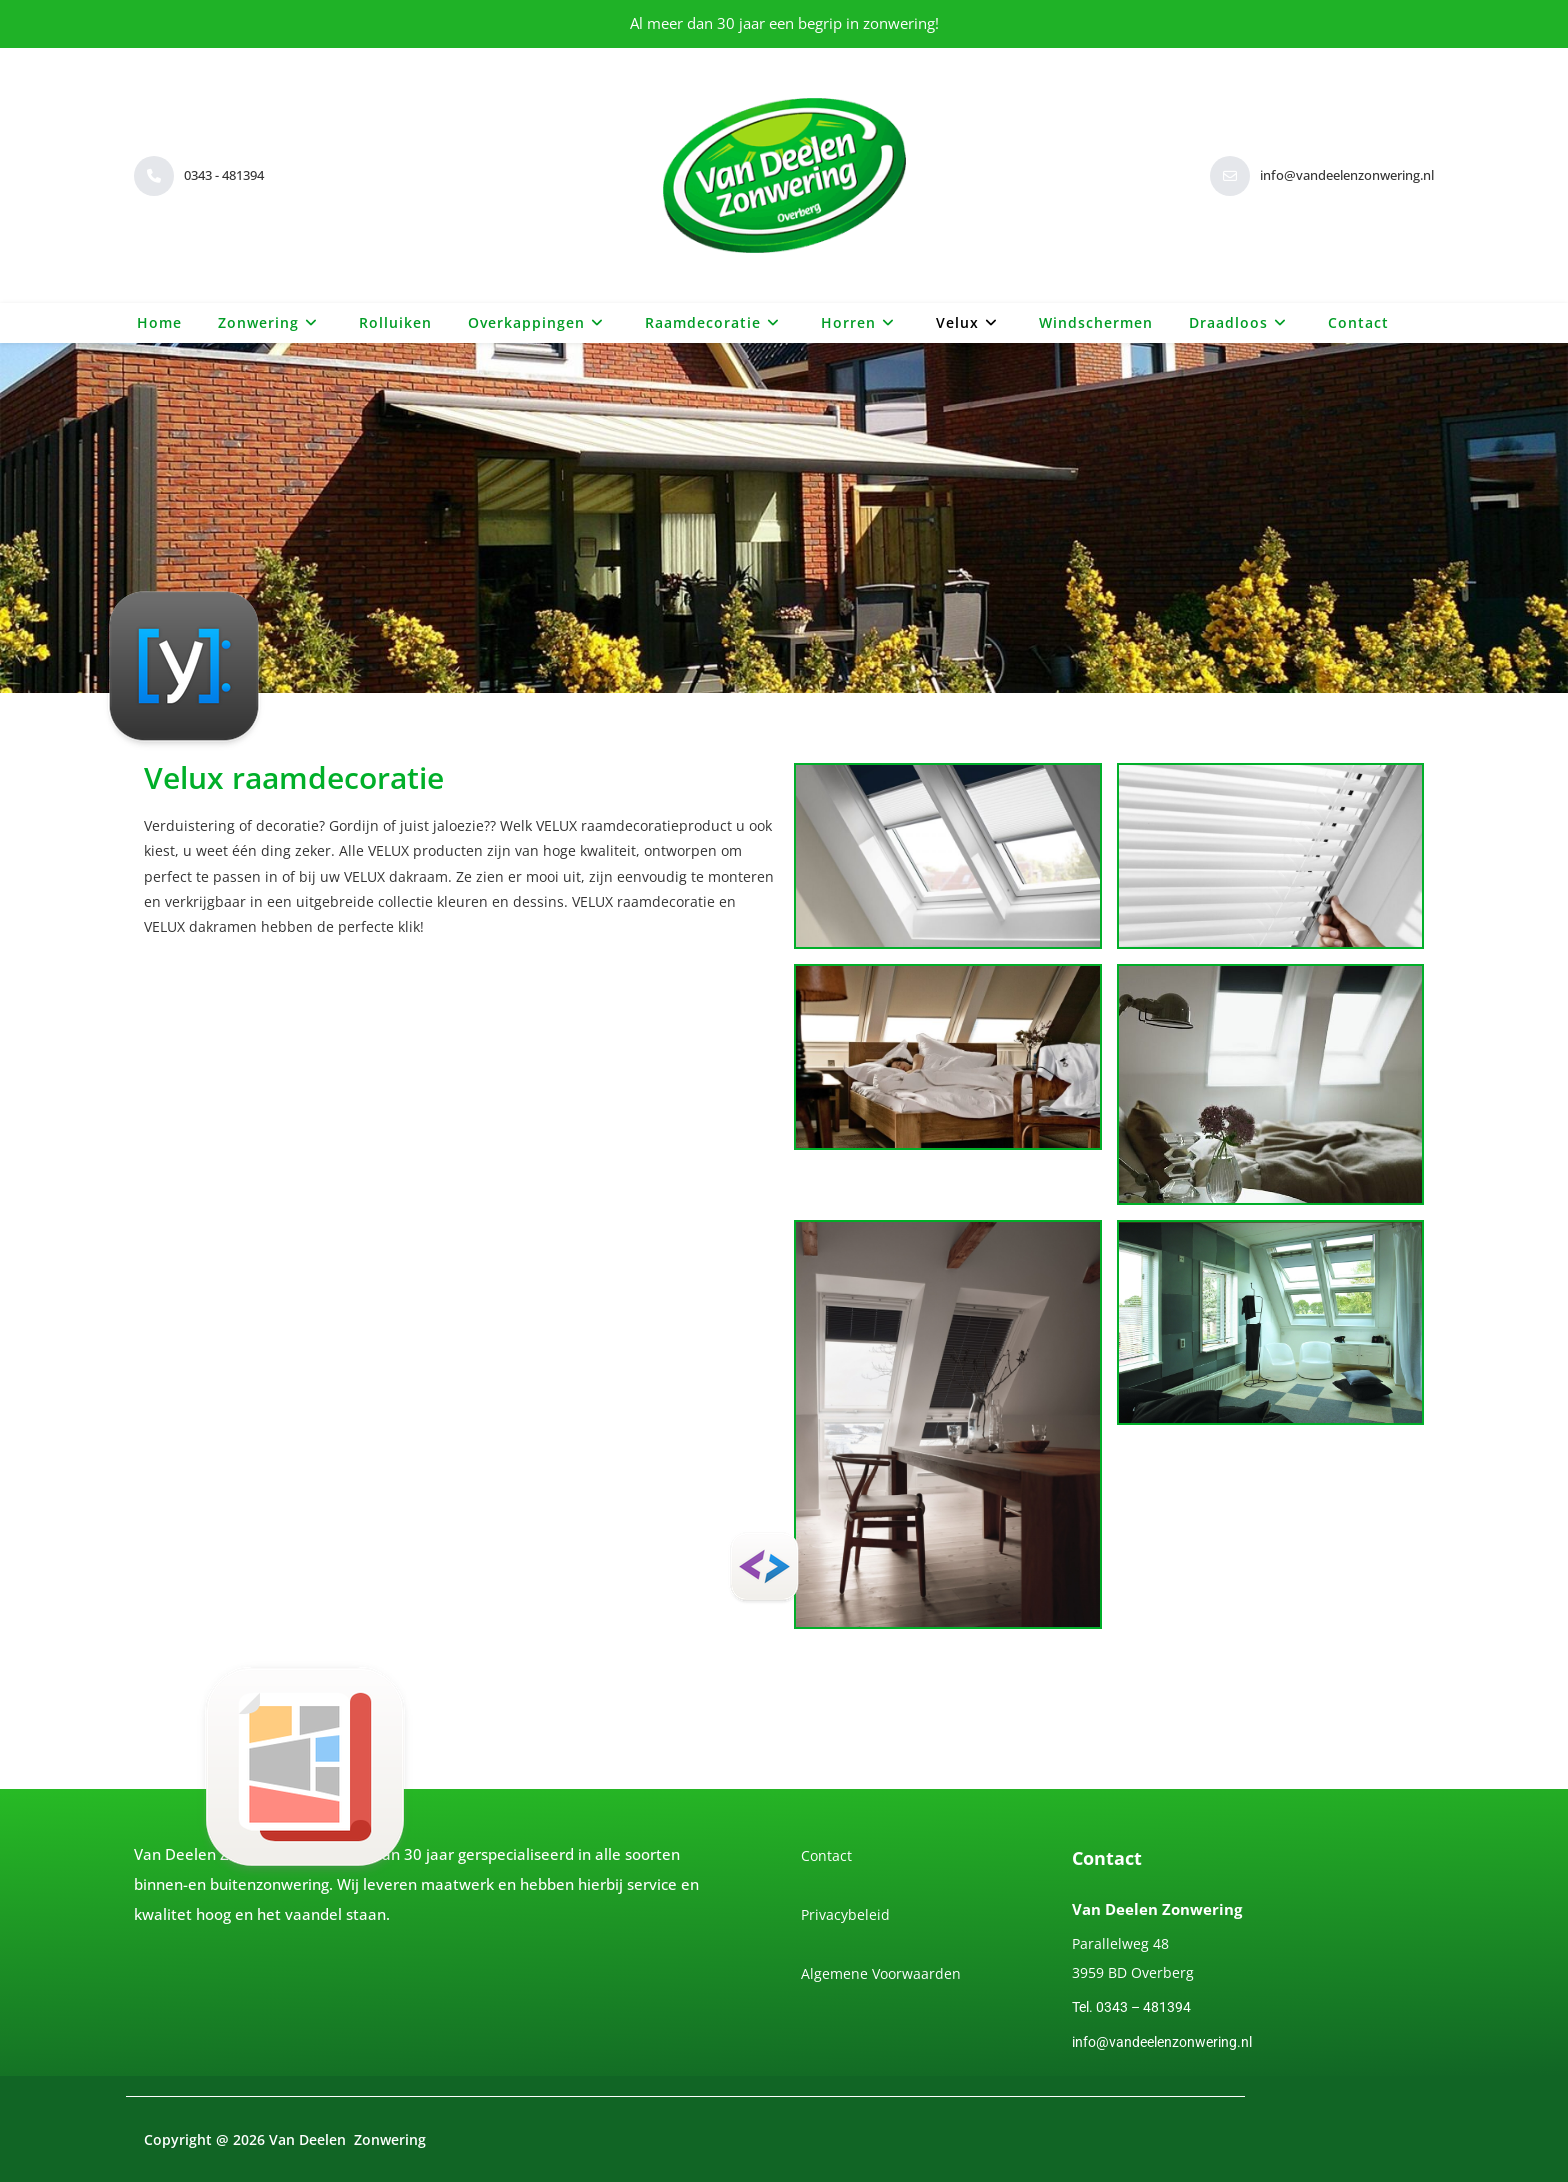 The image size is (1568, 2182). What do you see at coordinates (764, 1566) in the screenshot?
I see `open smartgit version control client` at bounding box center [764, 1566].